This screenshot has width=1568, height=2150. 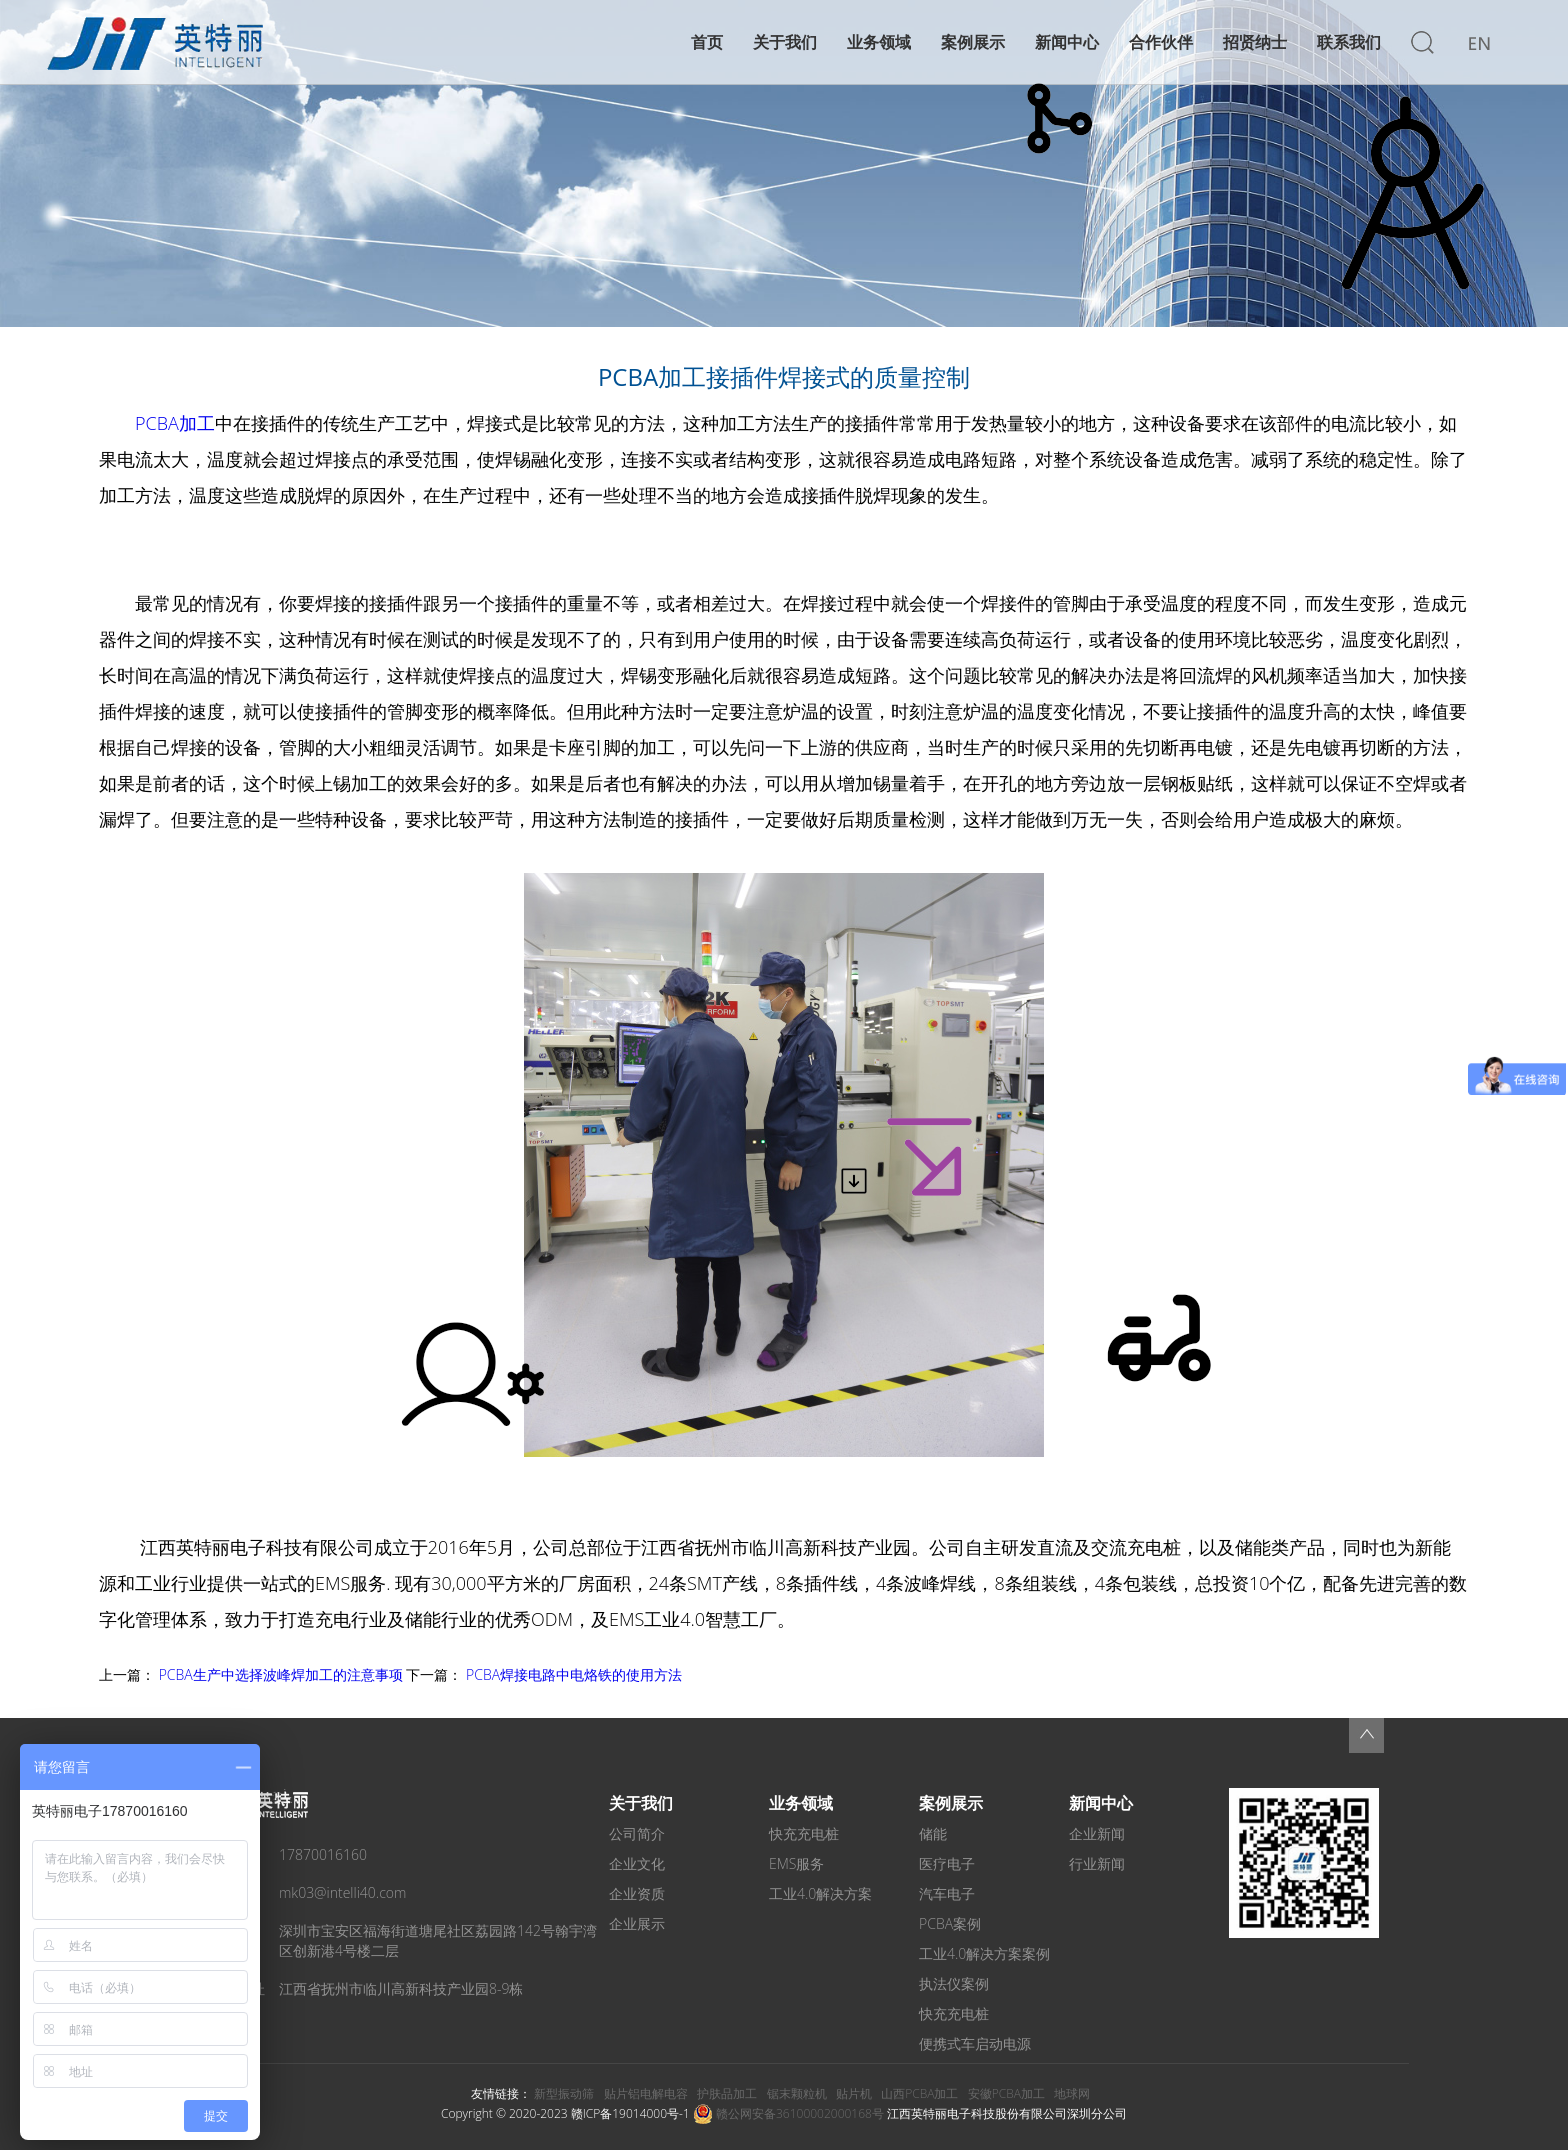 What do you see at coordinates (929, 1160) in the screenshot?
I see `move item to bottom-right corner` at bounding box center [929, 1160].